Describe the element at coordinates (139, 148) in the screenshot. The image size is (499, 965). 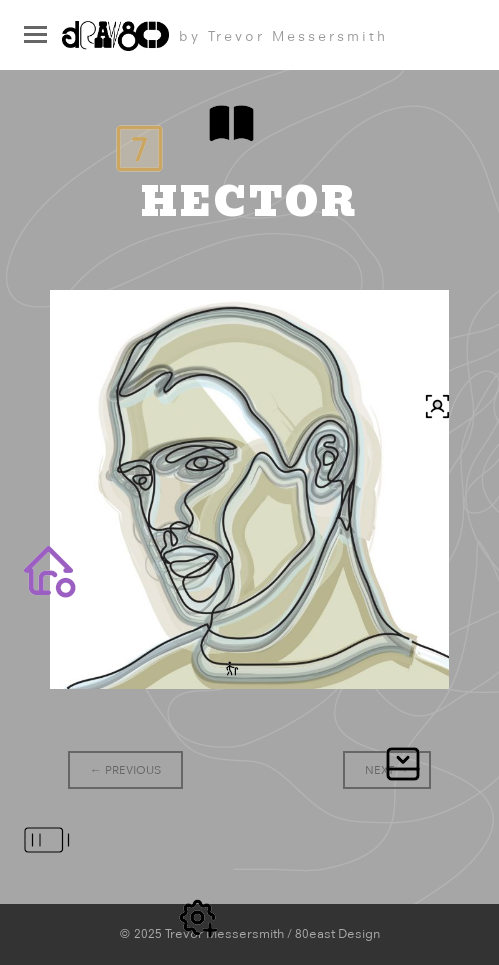
I see `select or navigate to item number seven` at that location.